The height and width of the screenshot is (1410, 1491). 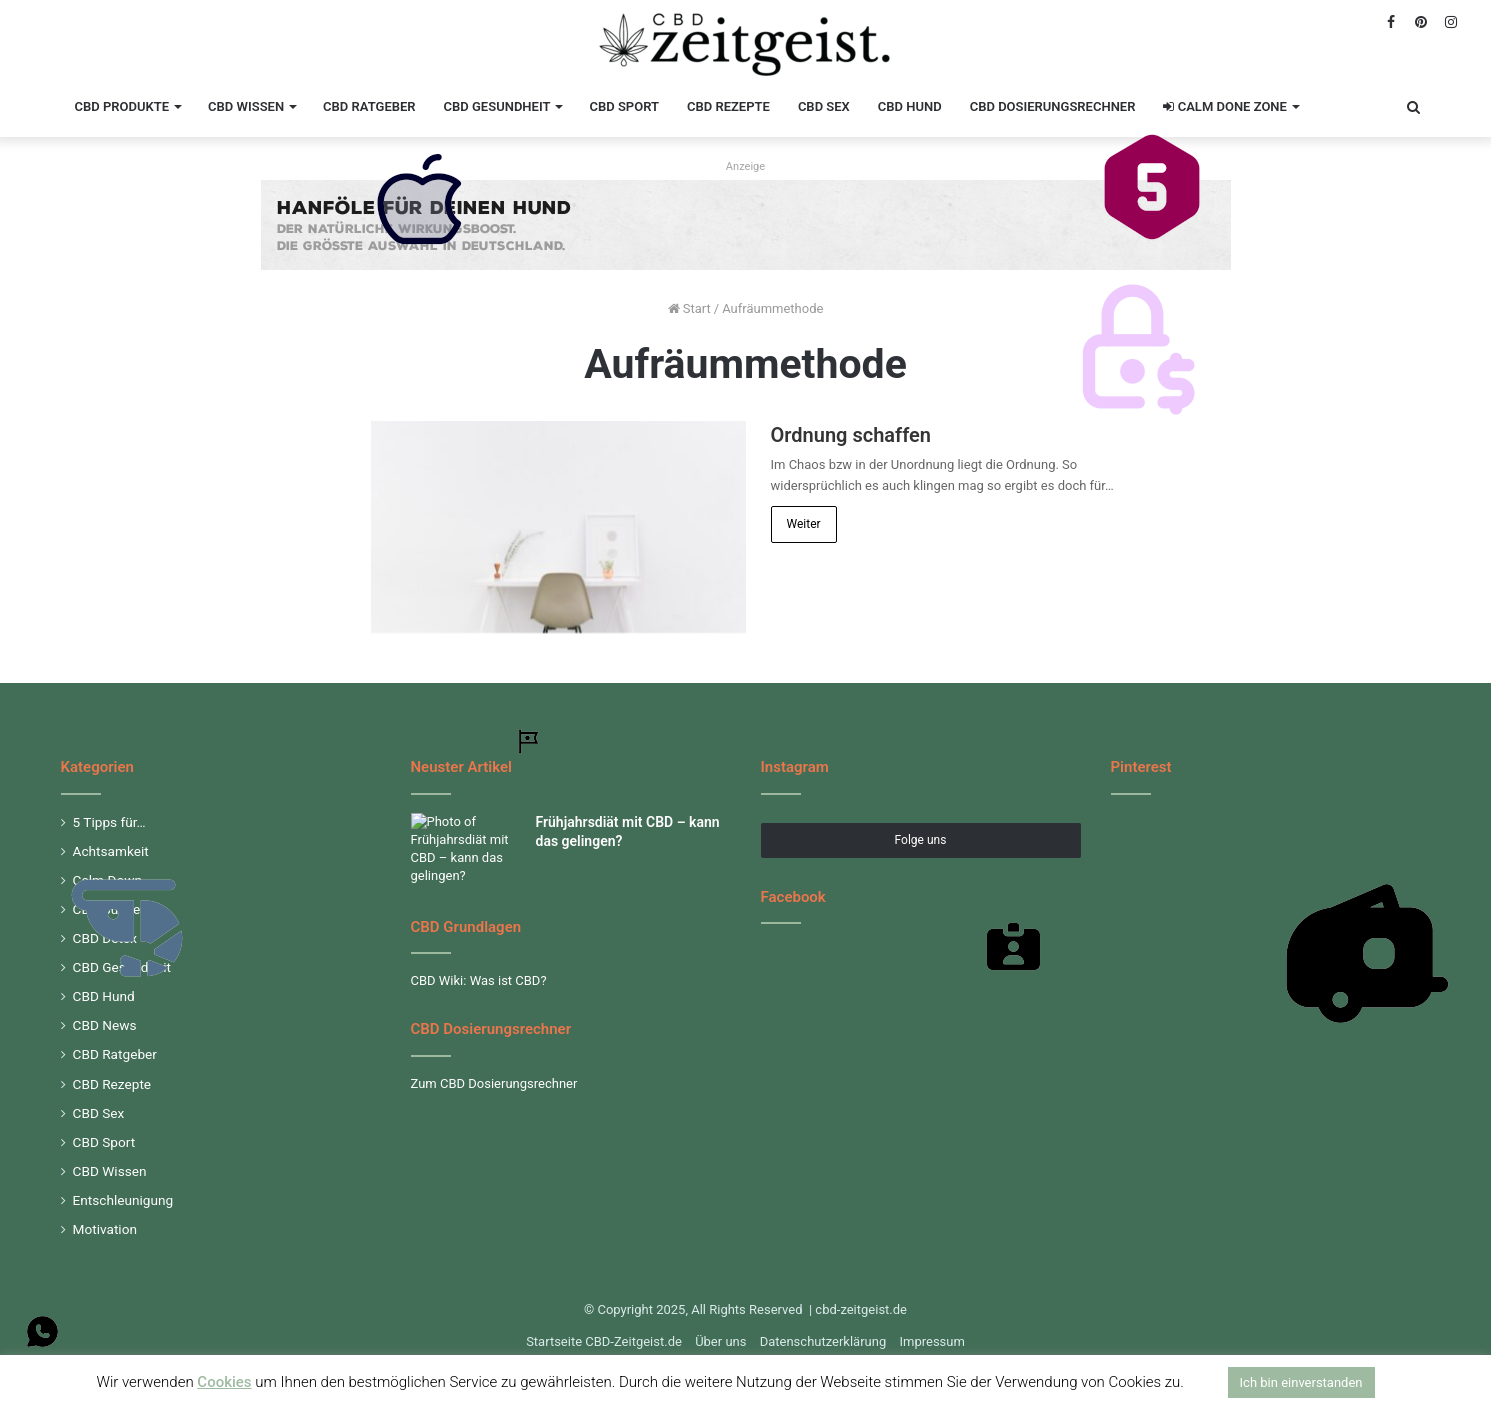 I want to click on indicates seafood or shellfish menu items, so click(x=127, y=928).